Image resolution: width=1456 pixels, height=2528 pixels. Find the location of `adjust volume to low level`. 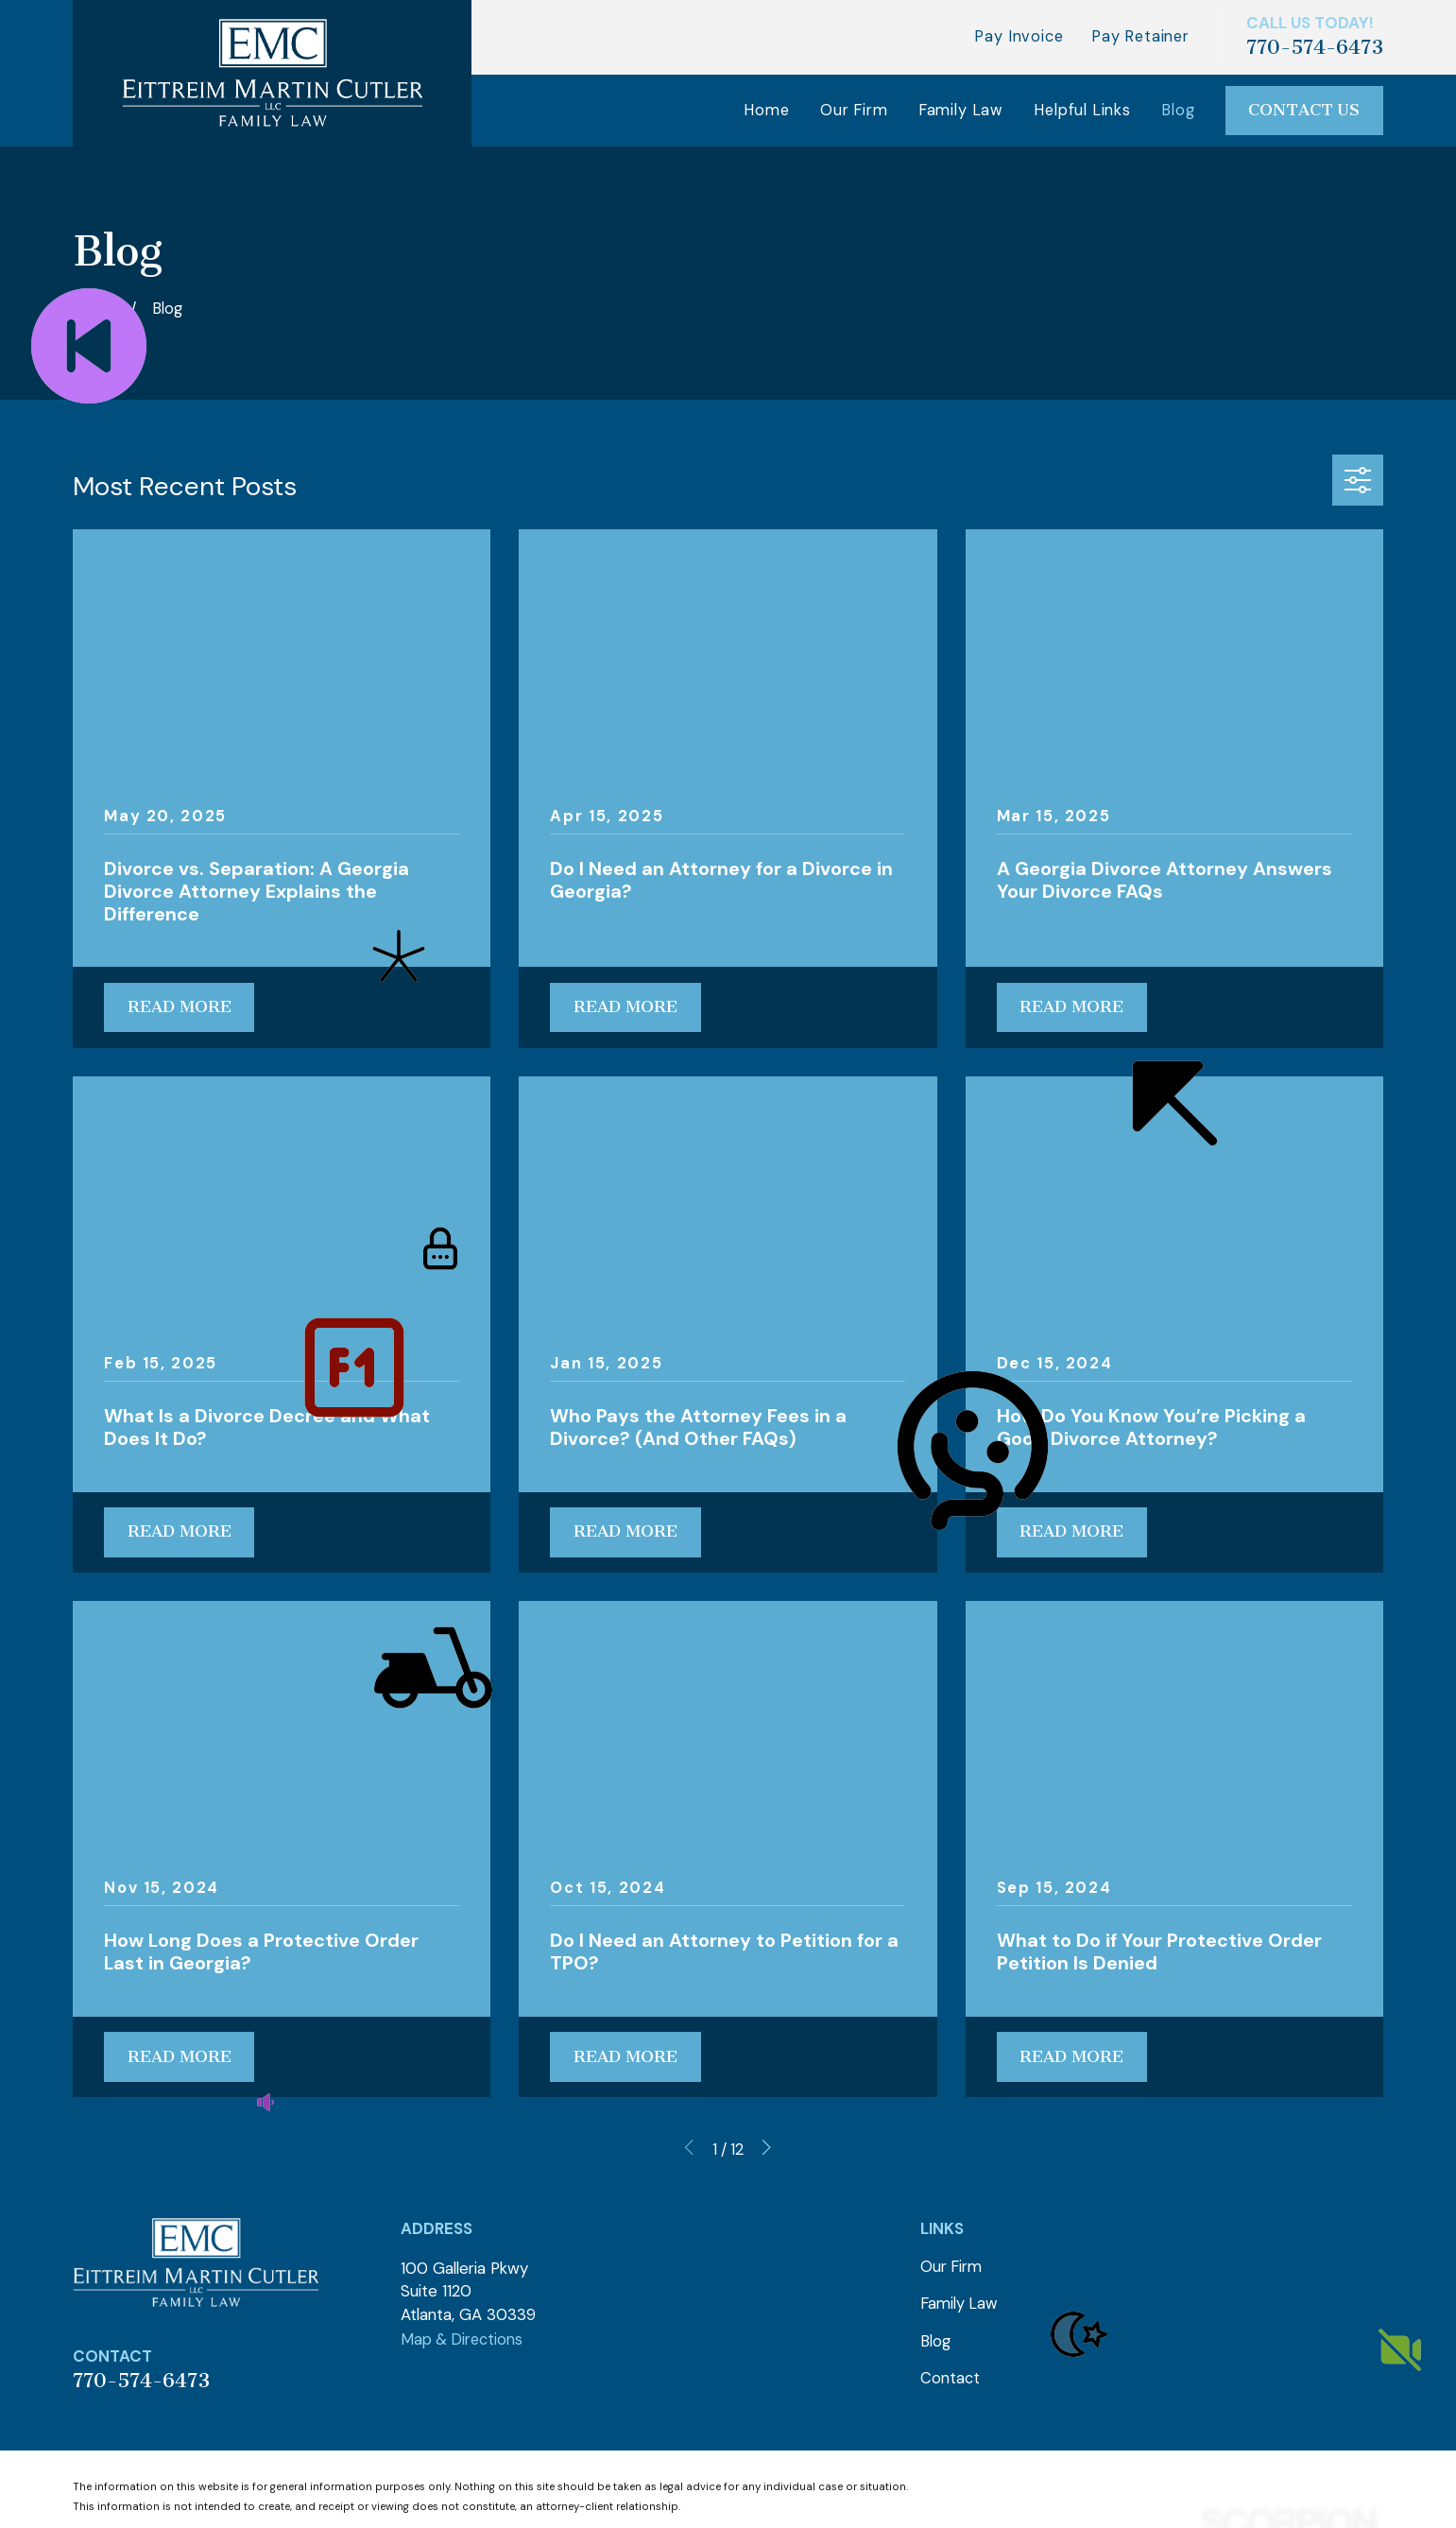

adjust volume to low level is located at coordinates (266, 2102).